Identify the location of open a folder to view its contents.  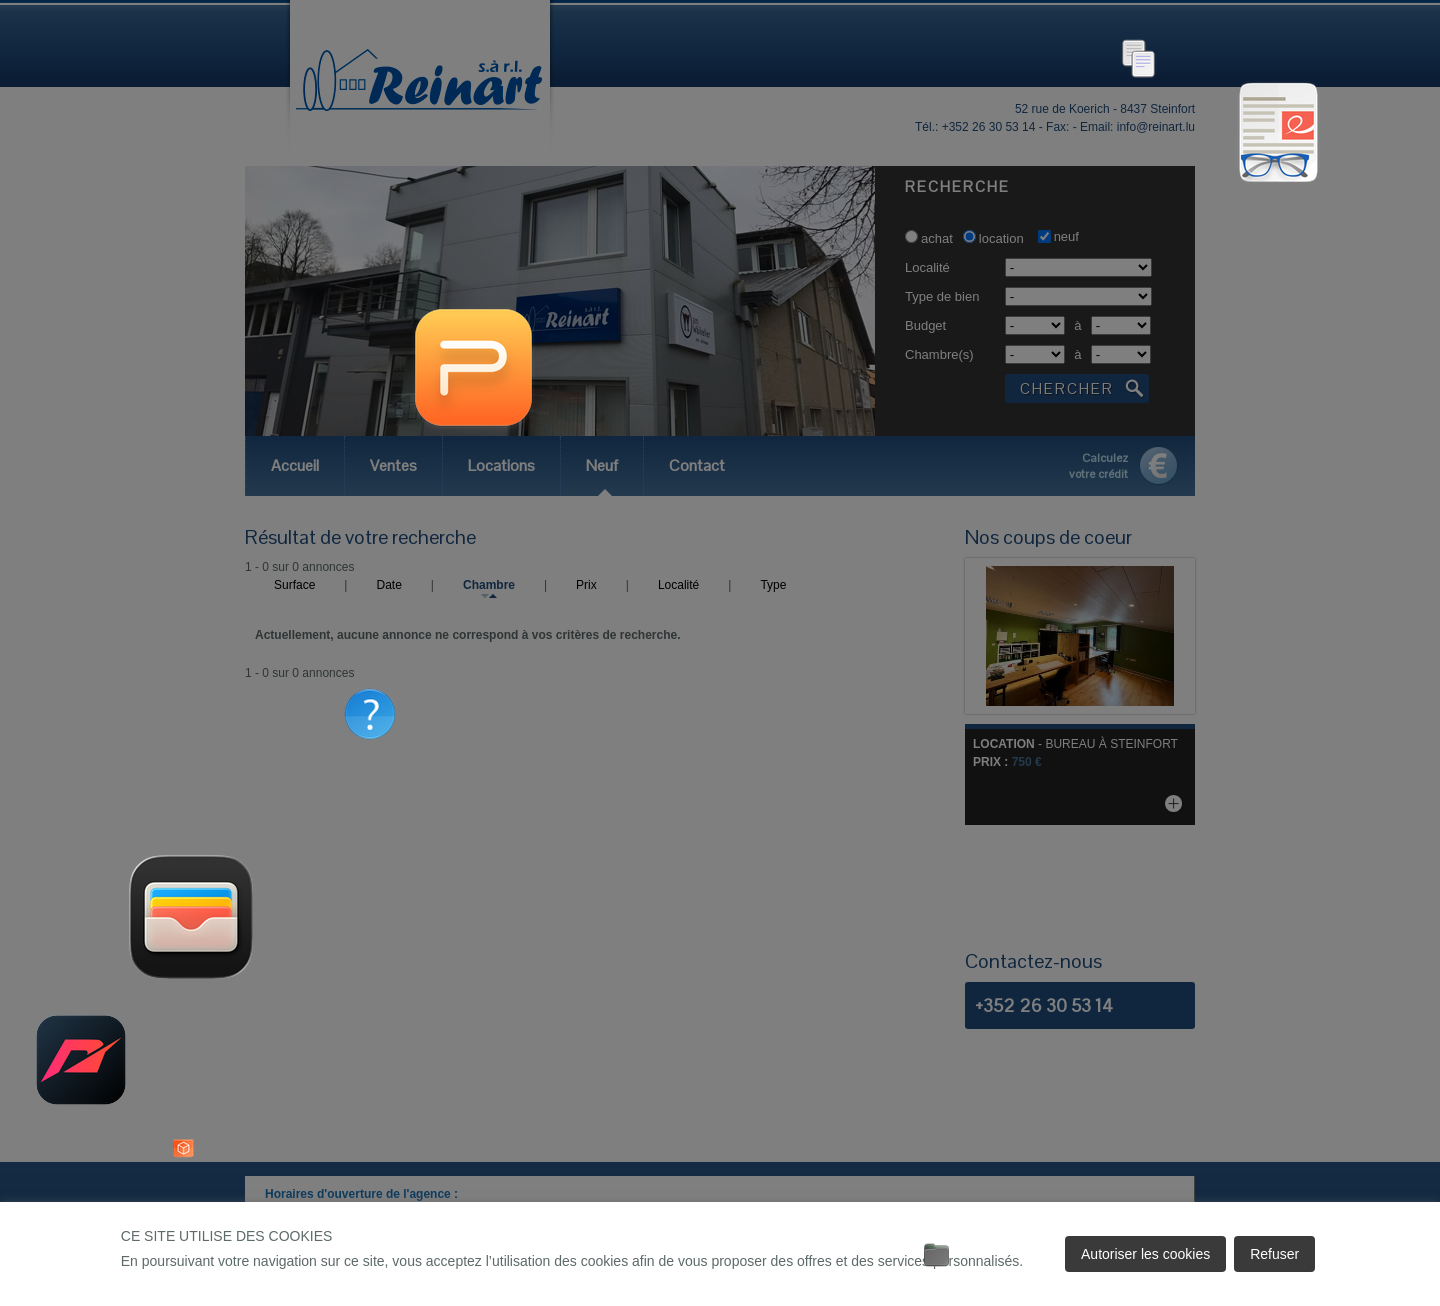
(936, 1254).